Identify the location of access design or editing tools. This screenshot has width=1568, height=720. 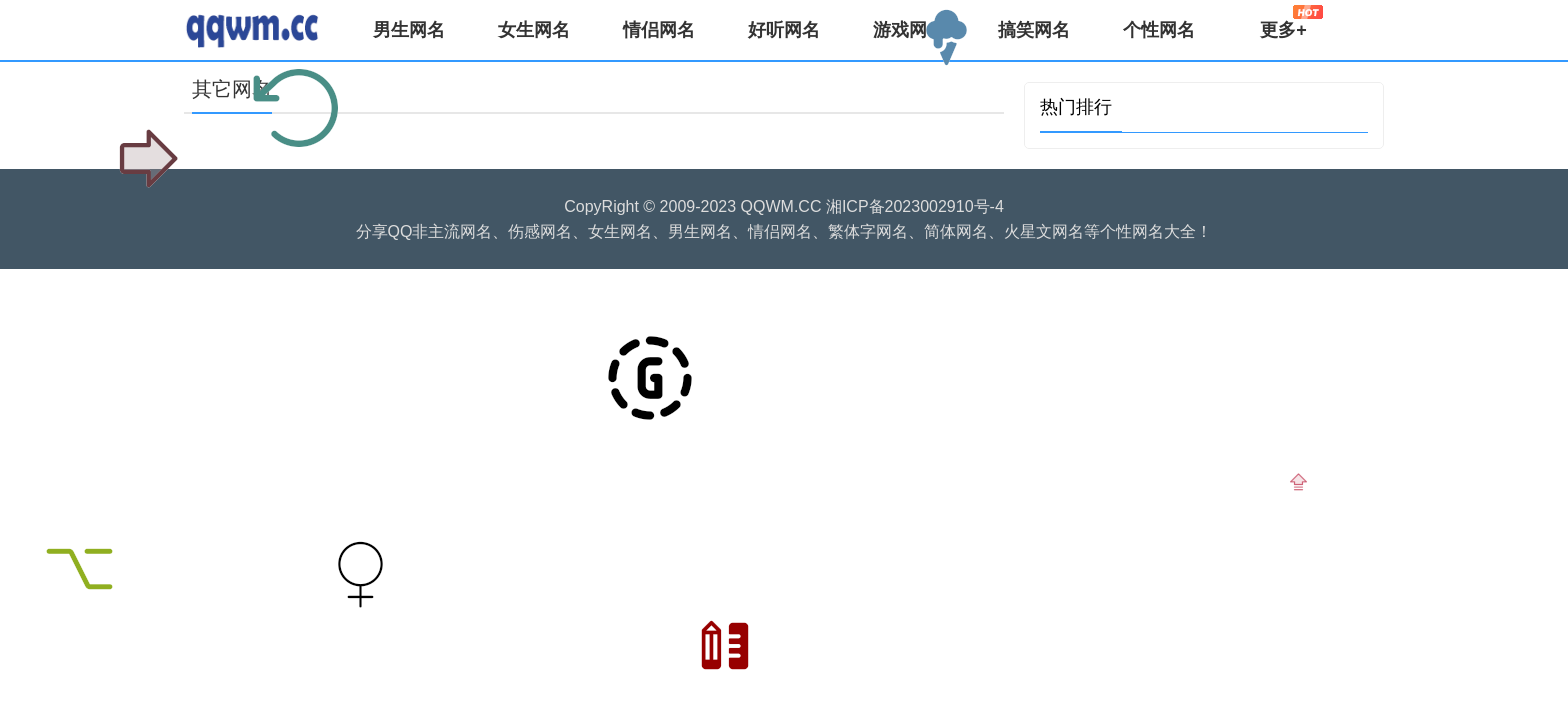
(725, 646).